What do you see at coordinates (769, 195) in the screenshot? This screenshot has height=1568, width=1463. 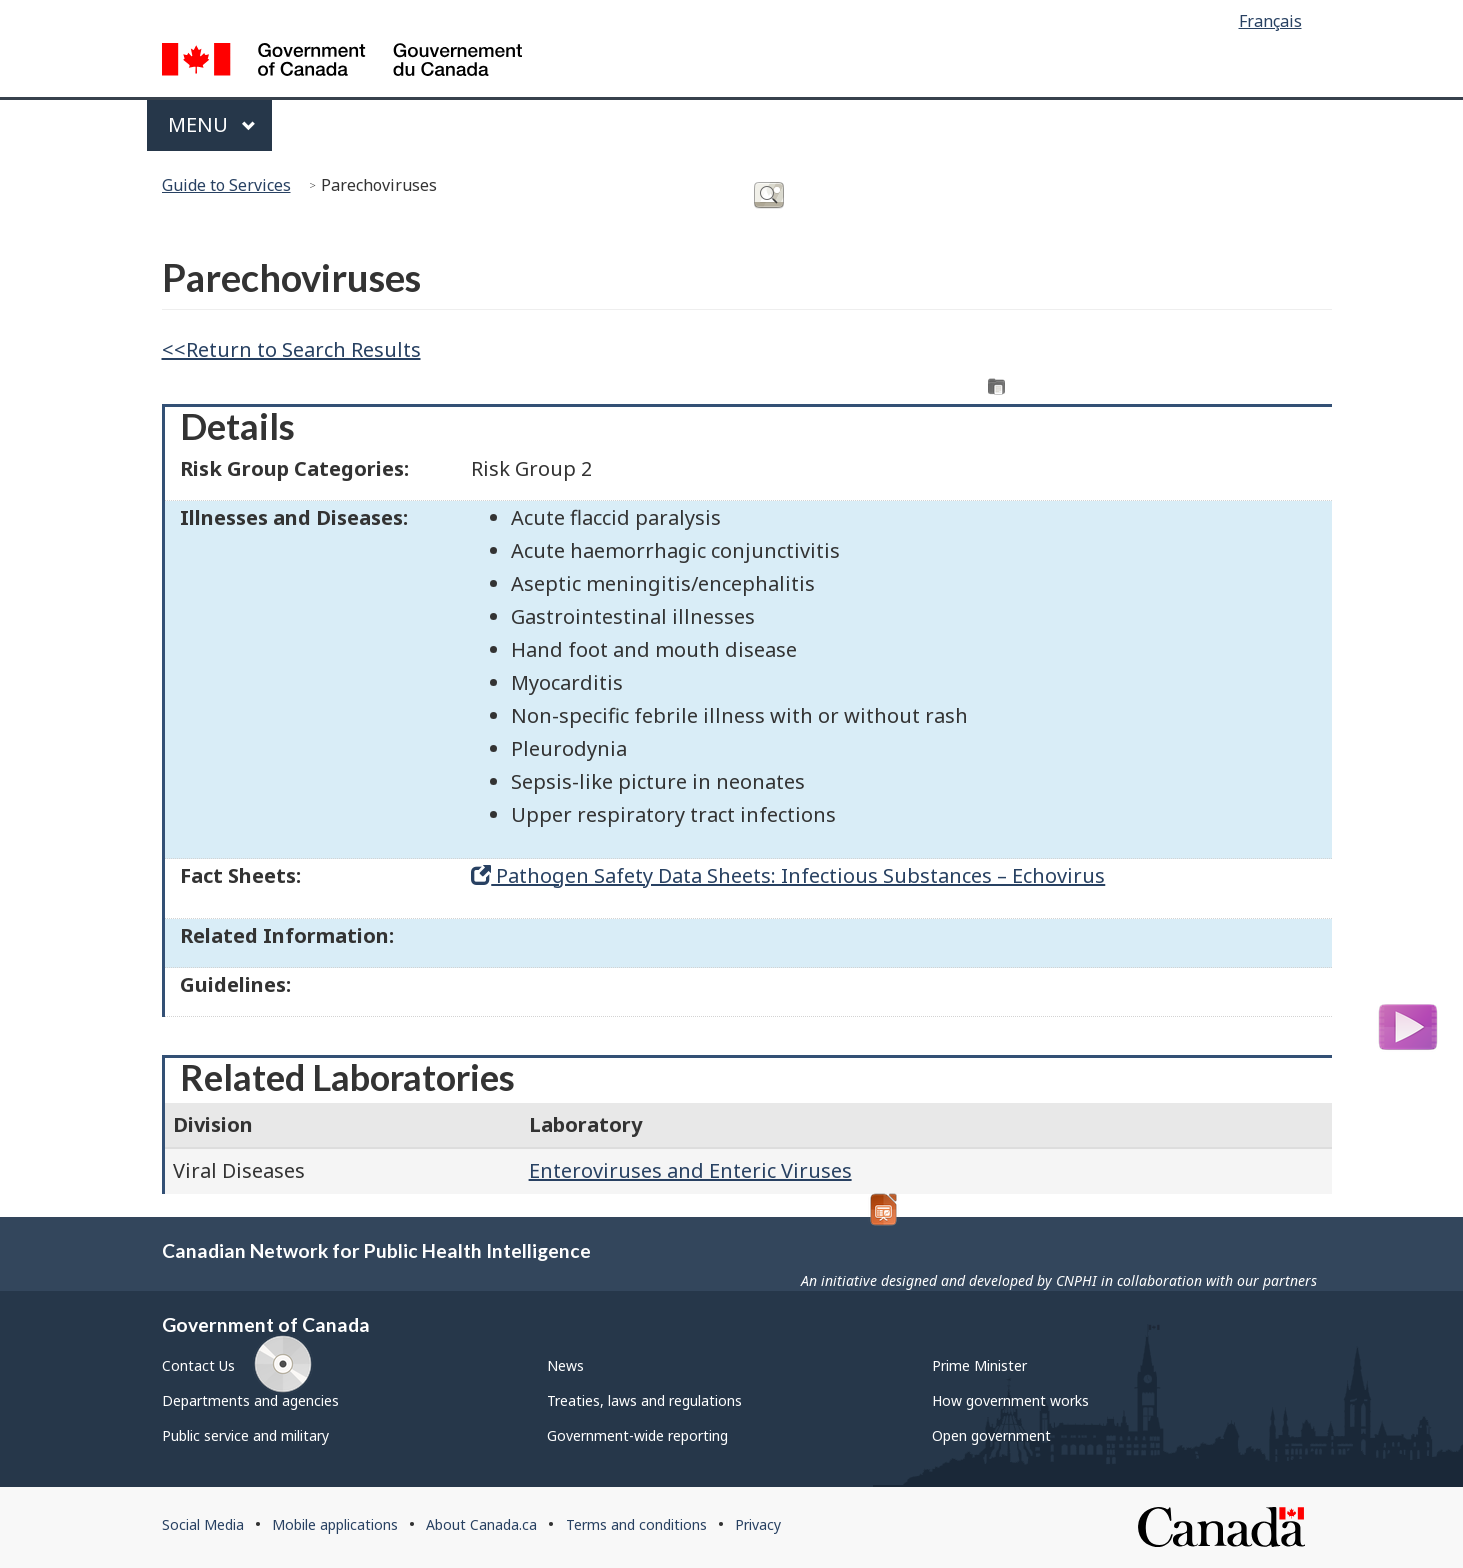 I see `open eye of gnome image viewer` at bounding box center [769, 195].